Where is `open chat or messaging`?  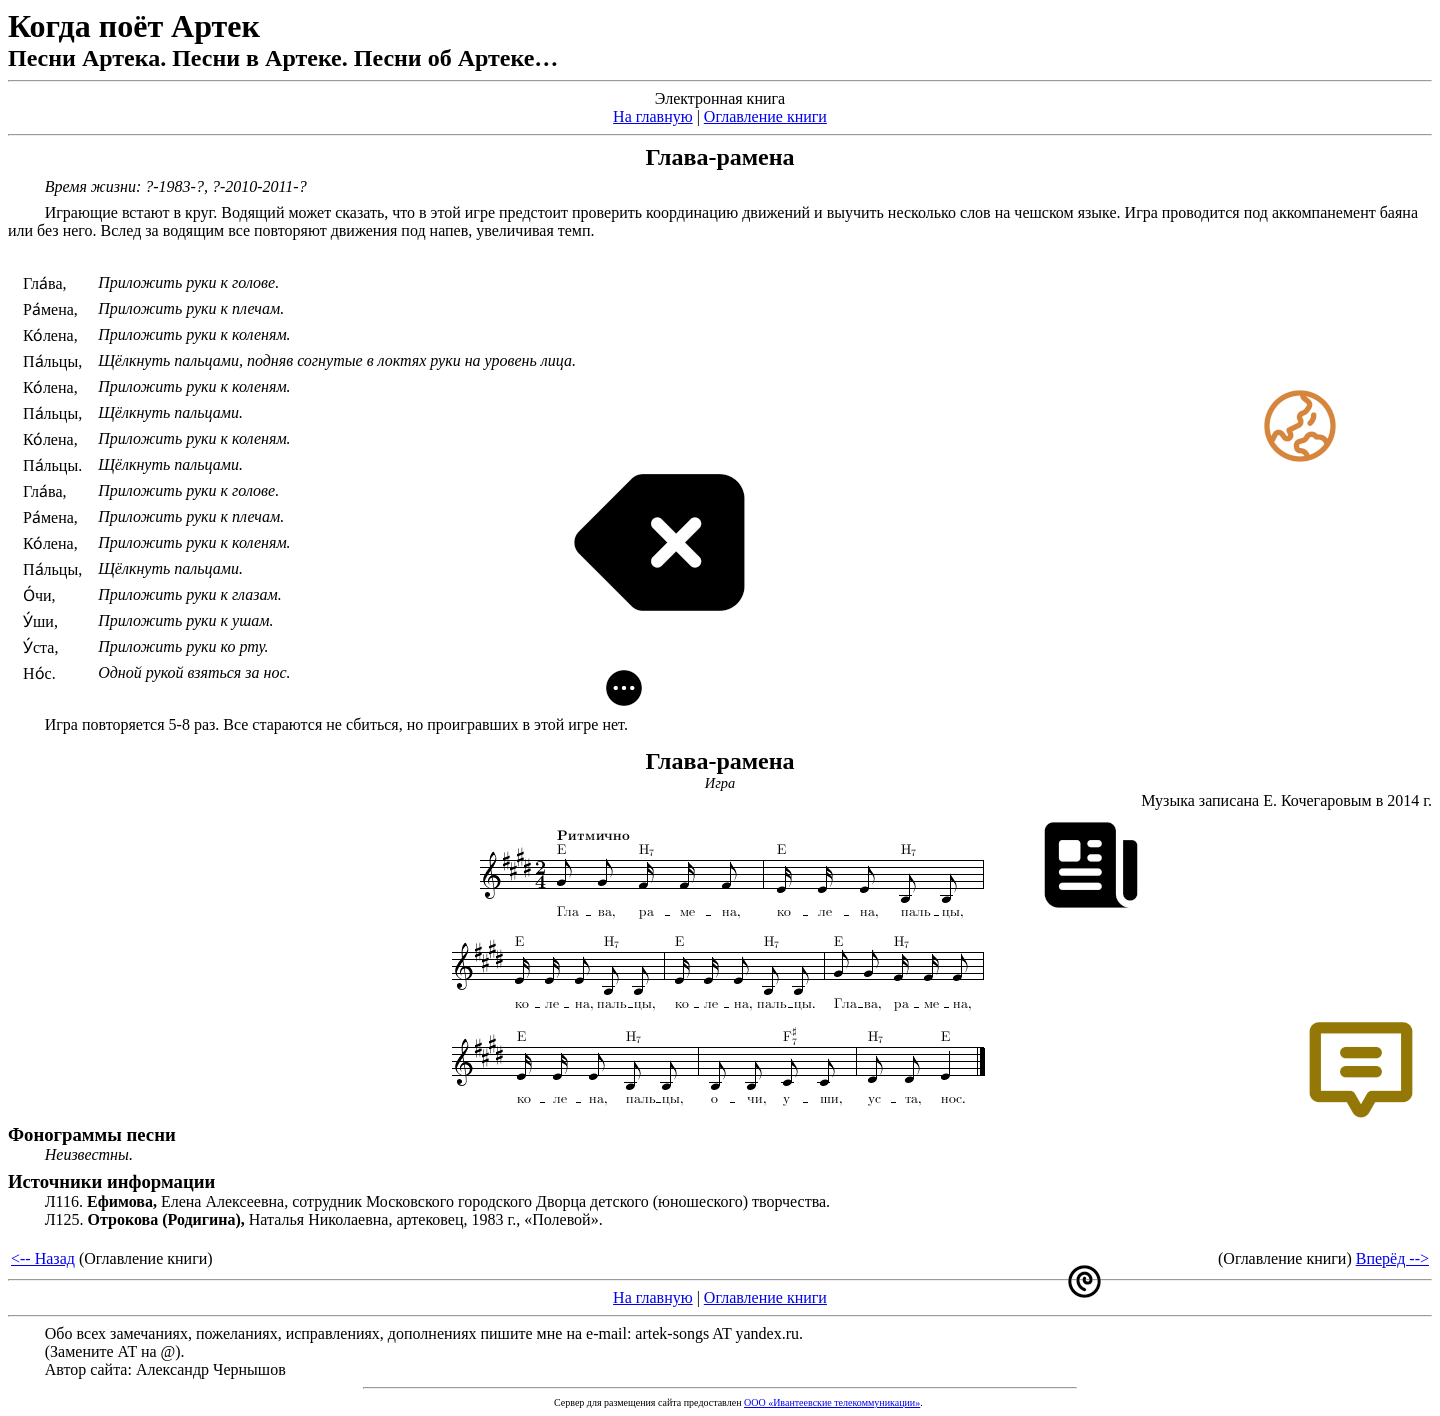 open chat or messaging is located at coordinates (1361, 1066).